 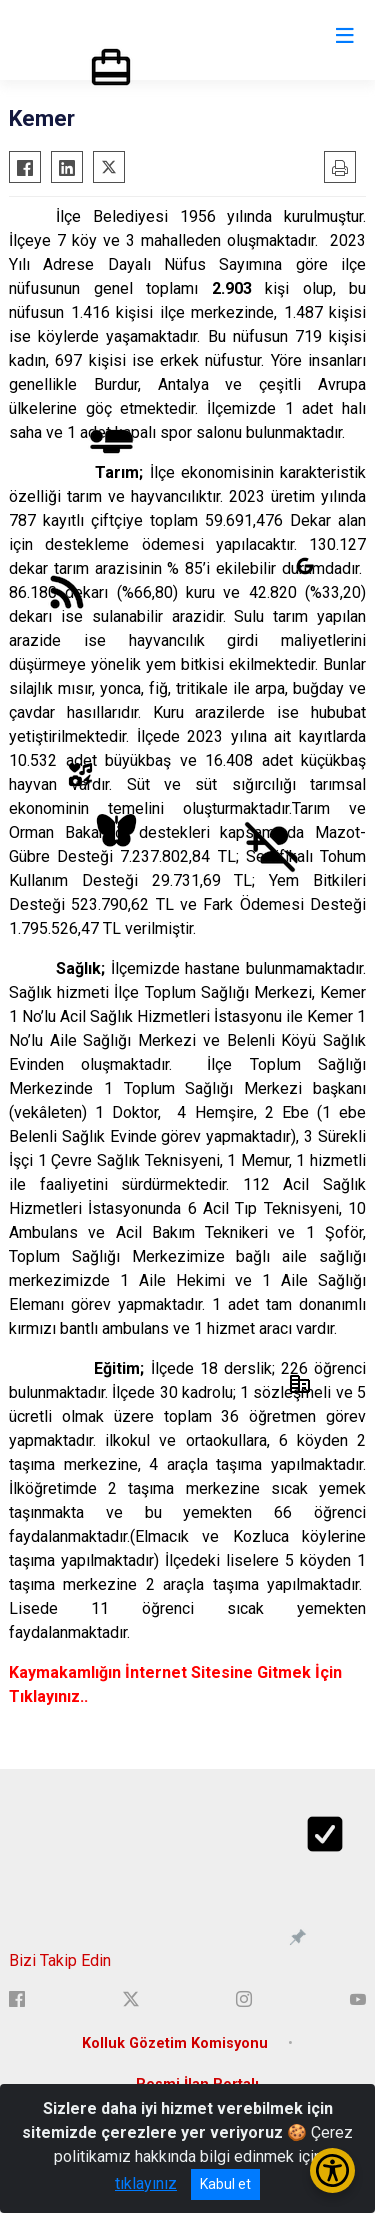 What do you see at coordinates (298, 1937) in the screenshot?
I see `pin an item to keep it visible` at bounding box center [298, 1937].